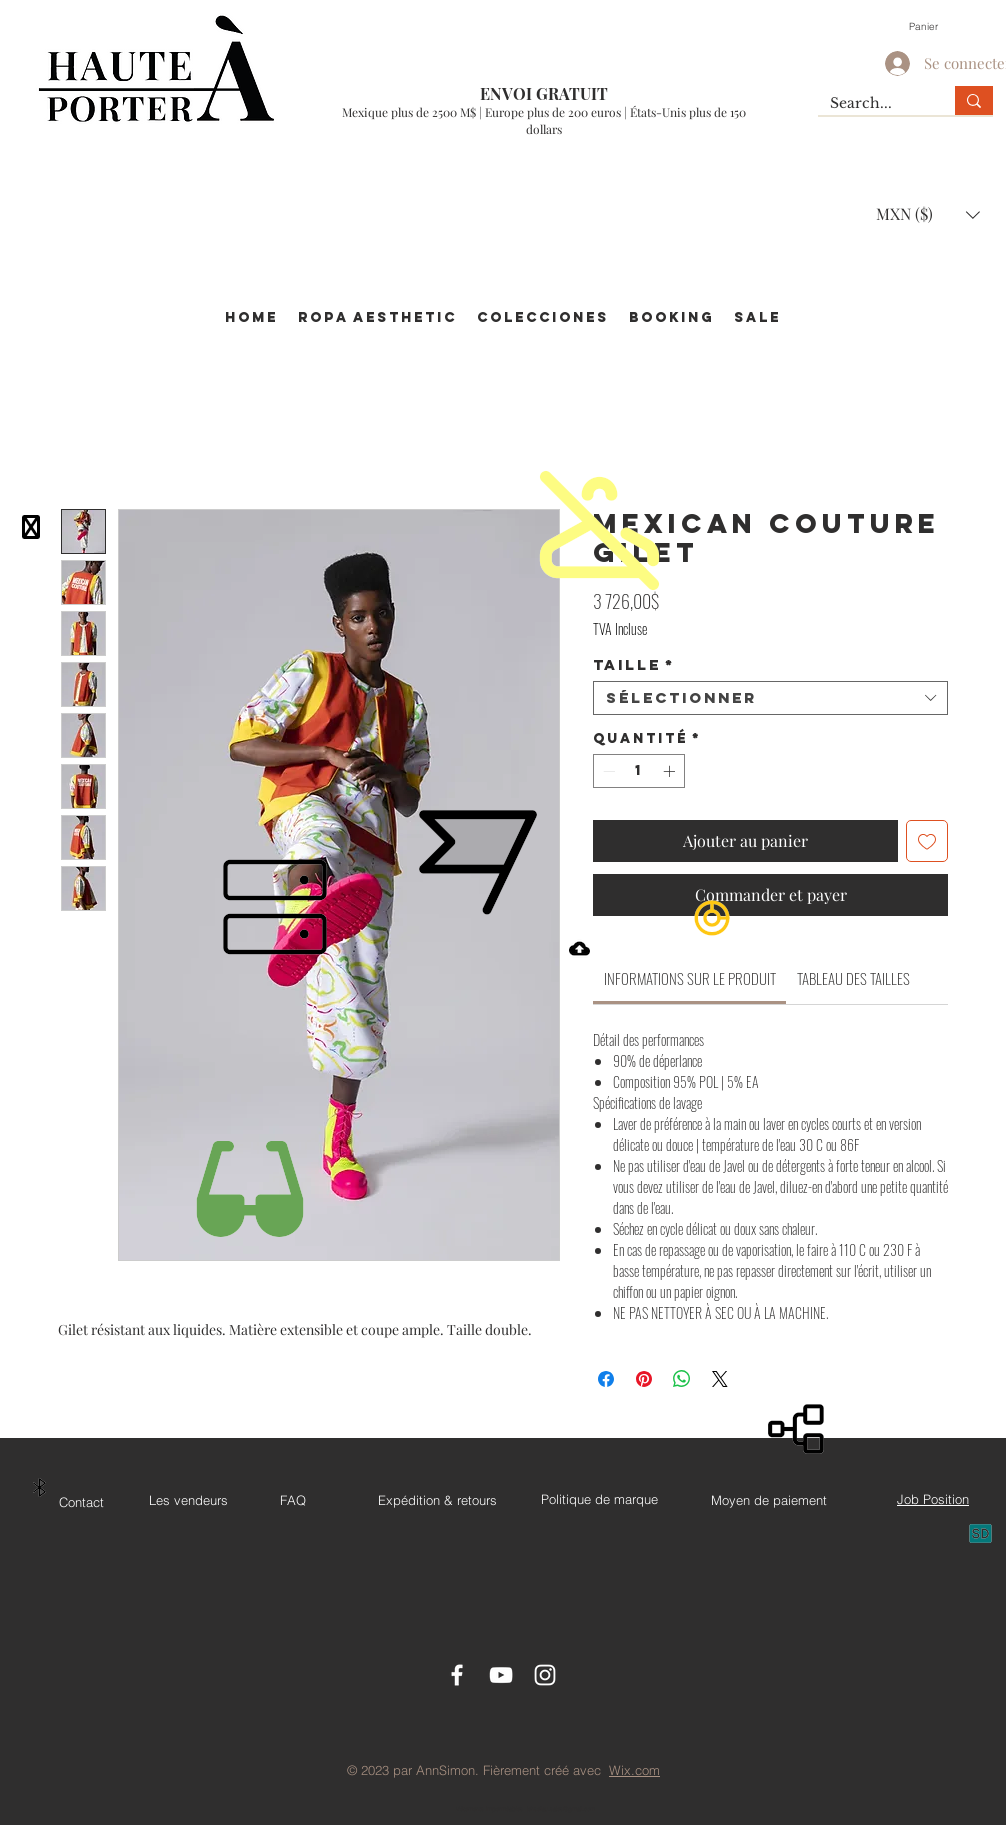  I want to click on access storage or server settings, so click(275, 907).